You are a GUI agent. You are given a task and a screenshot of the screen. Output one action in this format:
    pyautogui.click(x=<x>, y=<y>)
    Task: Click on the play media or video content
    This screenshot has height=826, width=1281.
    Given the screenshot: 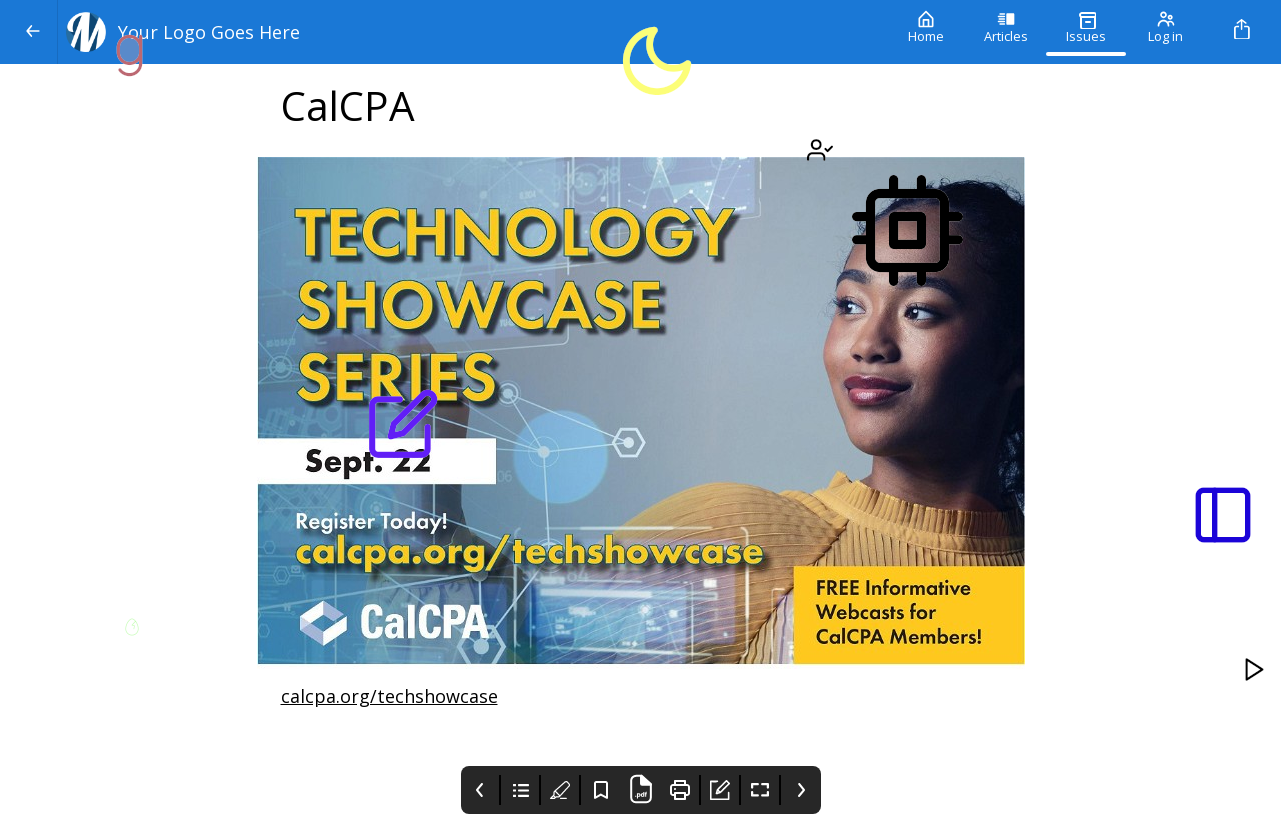 What is the action you would take?
    pyautogui.click(x=1254, y=669)
    